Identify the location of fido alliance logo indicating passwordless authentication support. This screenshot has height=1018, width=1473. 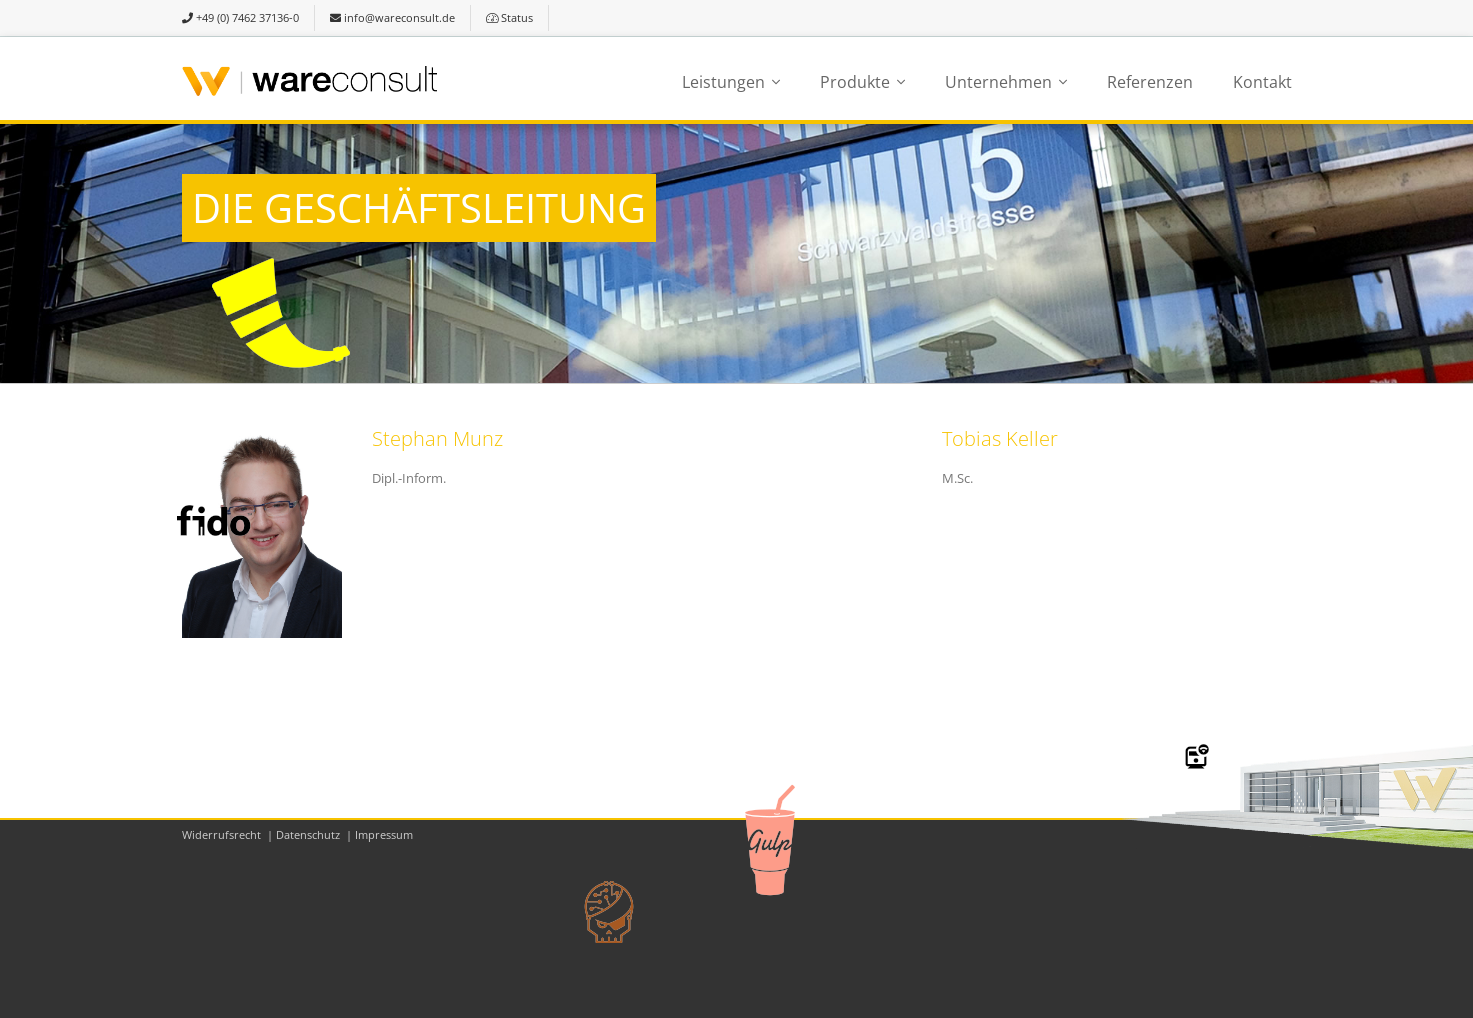
(214, 520).